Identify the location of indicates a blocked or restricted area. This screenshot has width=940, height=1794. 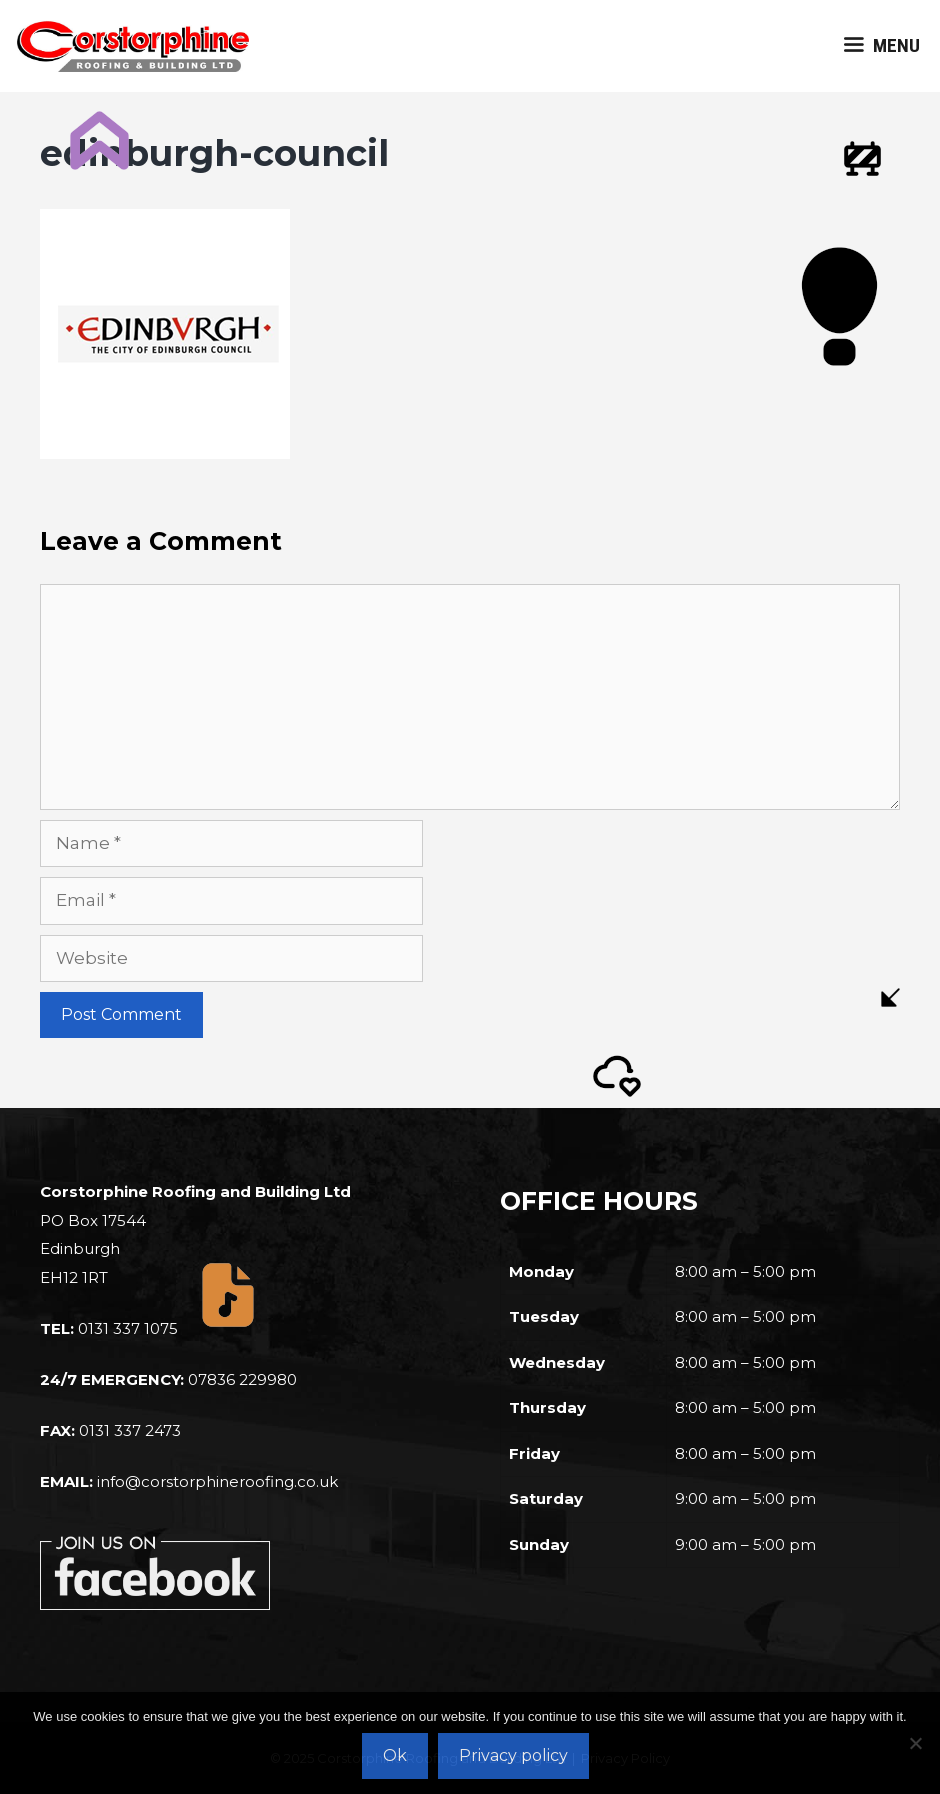
(862, 157).